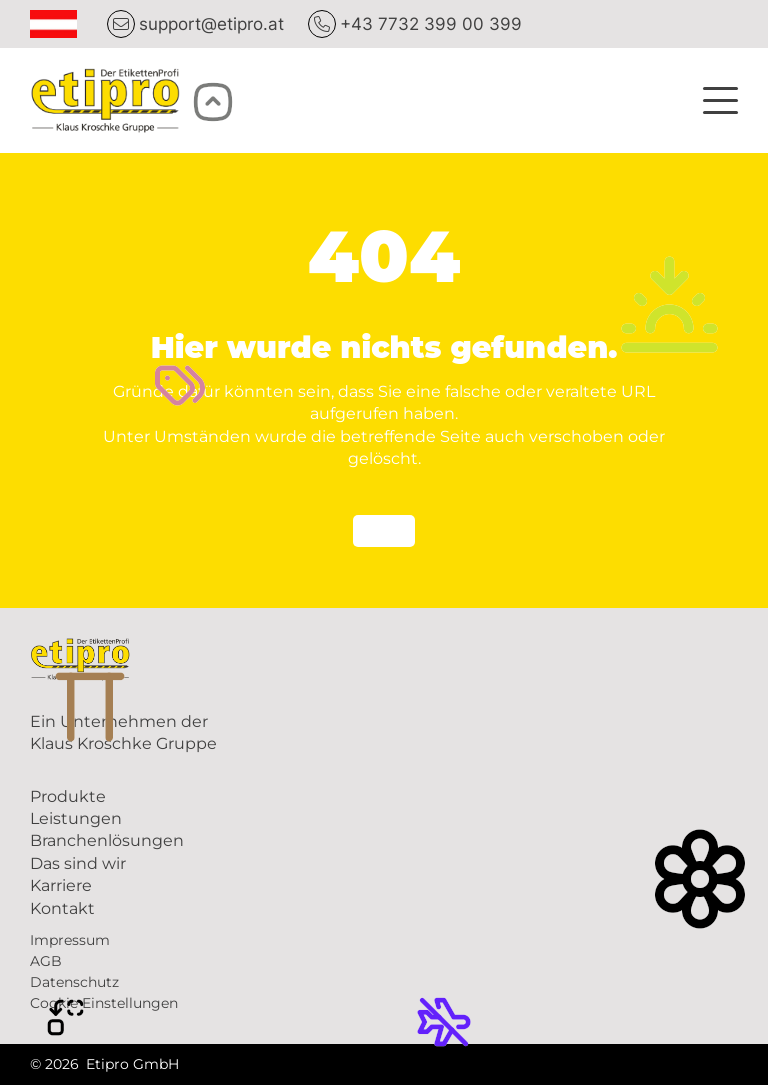 The height and width of the screenshot is (1085, 768). What do you see at coordinates (90, 707) in the screenshot?
I see `access mathematical or scientific functions` at bounding box center [90, 707].